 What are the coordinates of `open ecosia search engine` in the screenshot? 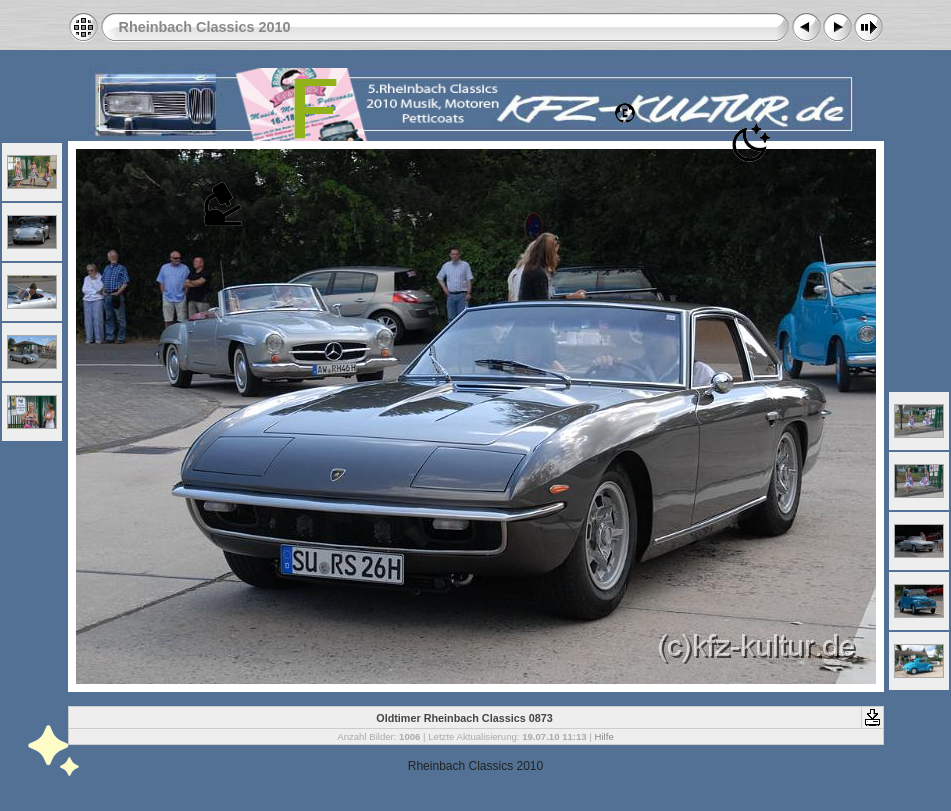 It's located at (625, 113).